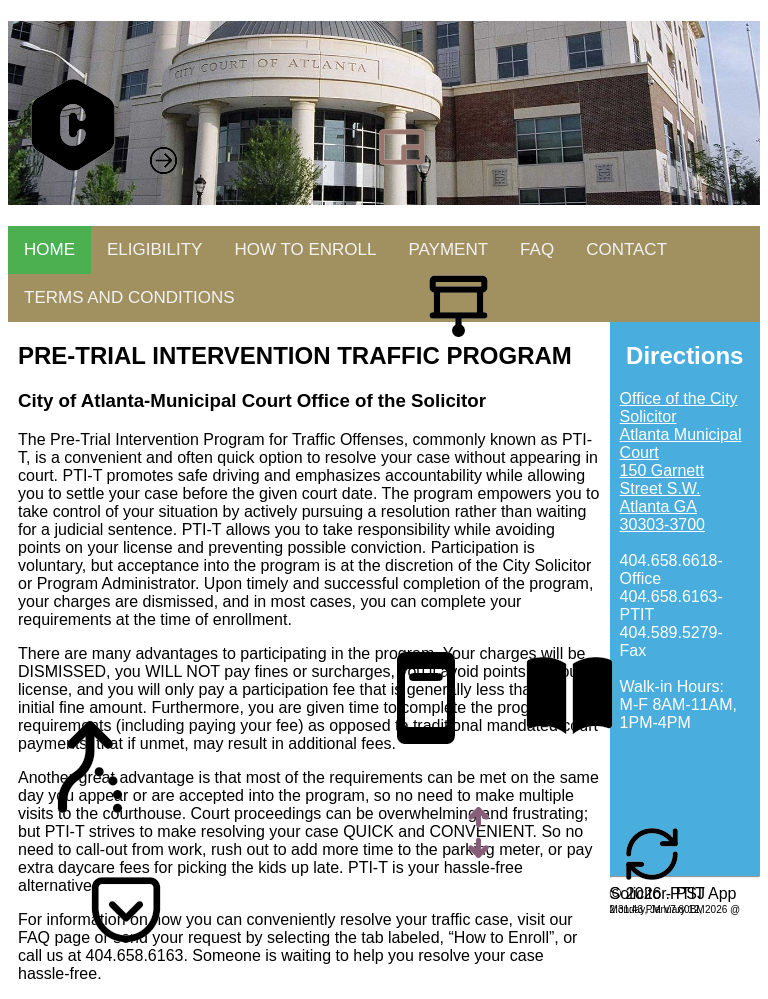 This screenshot has width=768, height=999. What do you see at coordinates (458, 302) in the screenshot?
I see `start a presentation or slideshow` at bounding box center [458, 302].